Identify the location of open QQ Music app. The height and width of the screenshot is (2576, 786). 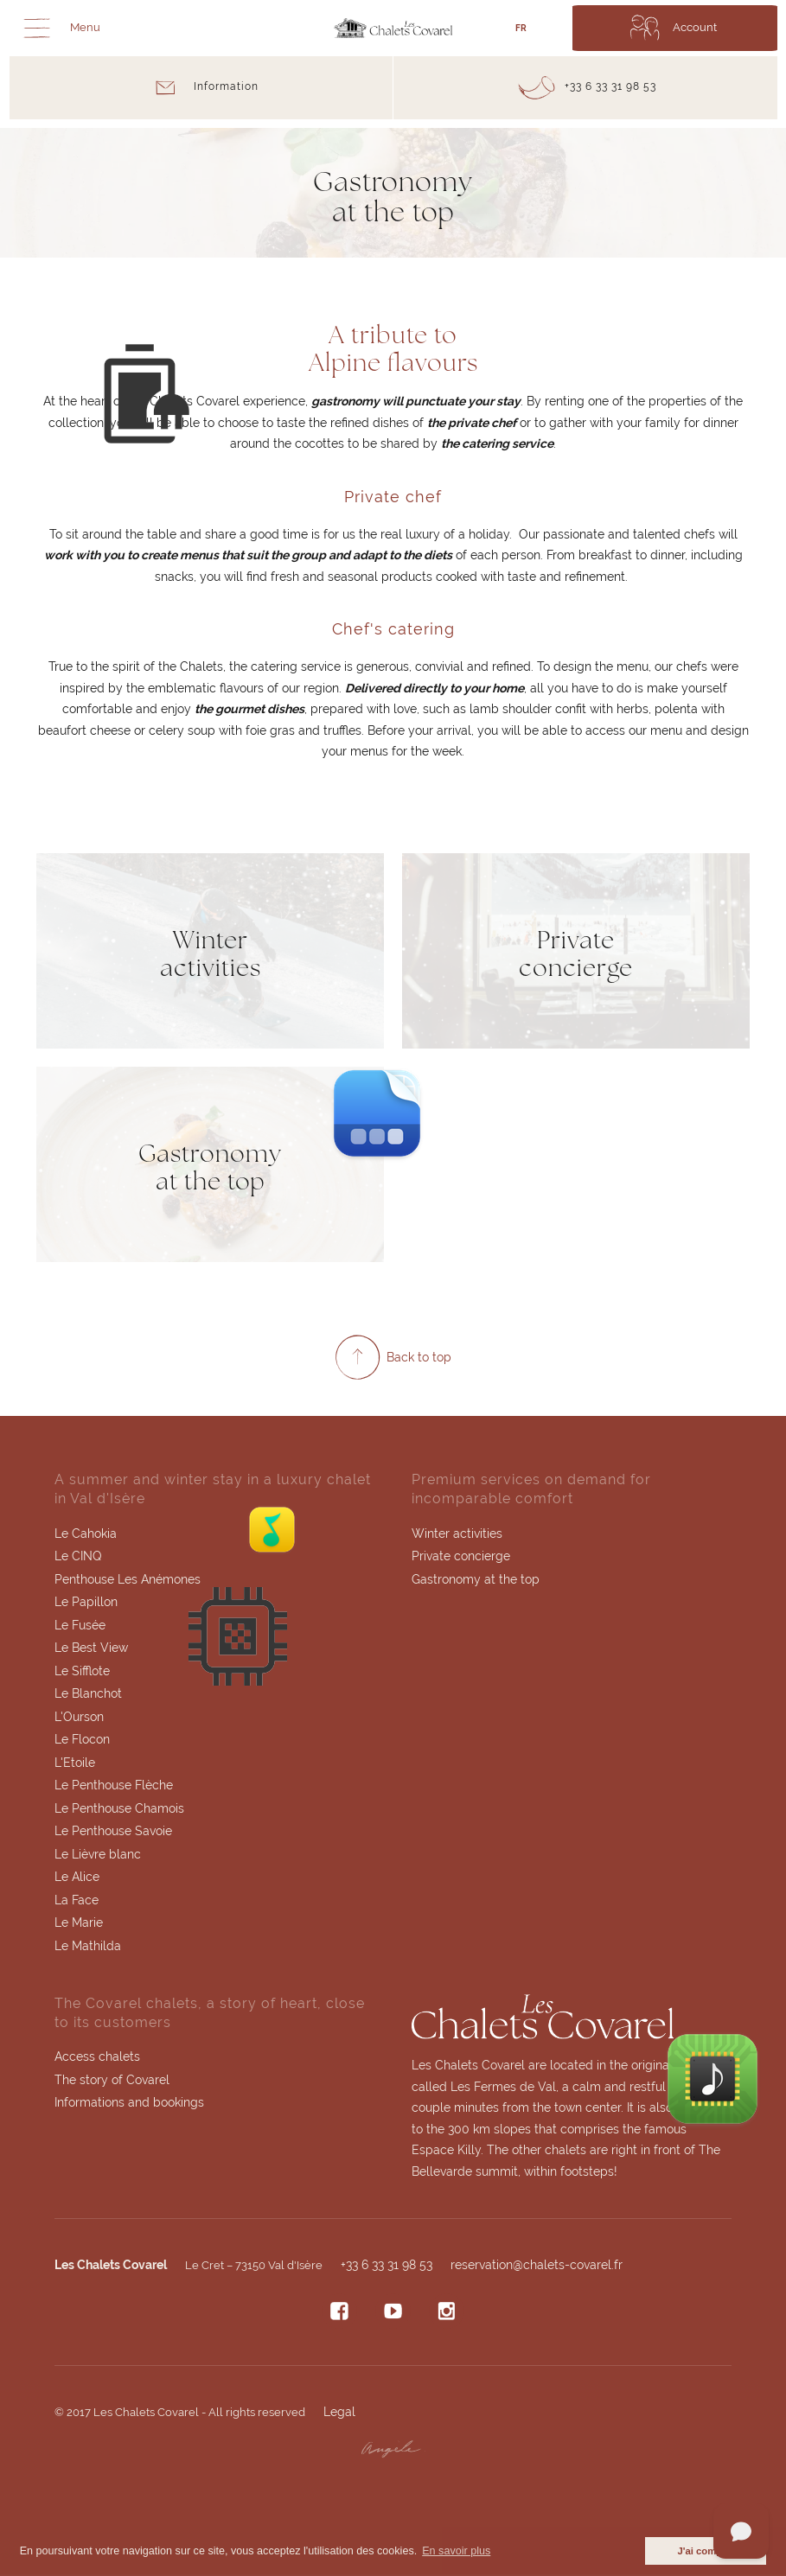
(272, 1529).